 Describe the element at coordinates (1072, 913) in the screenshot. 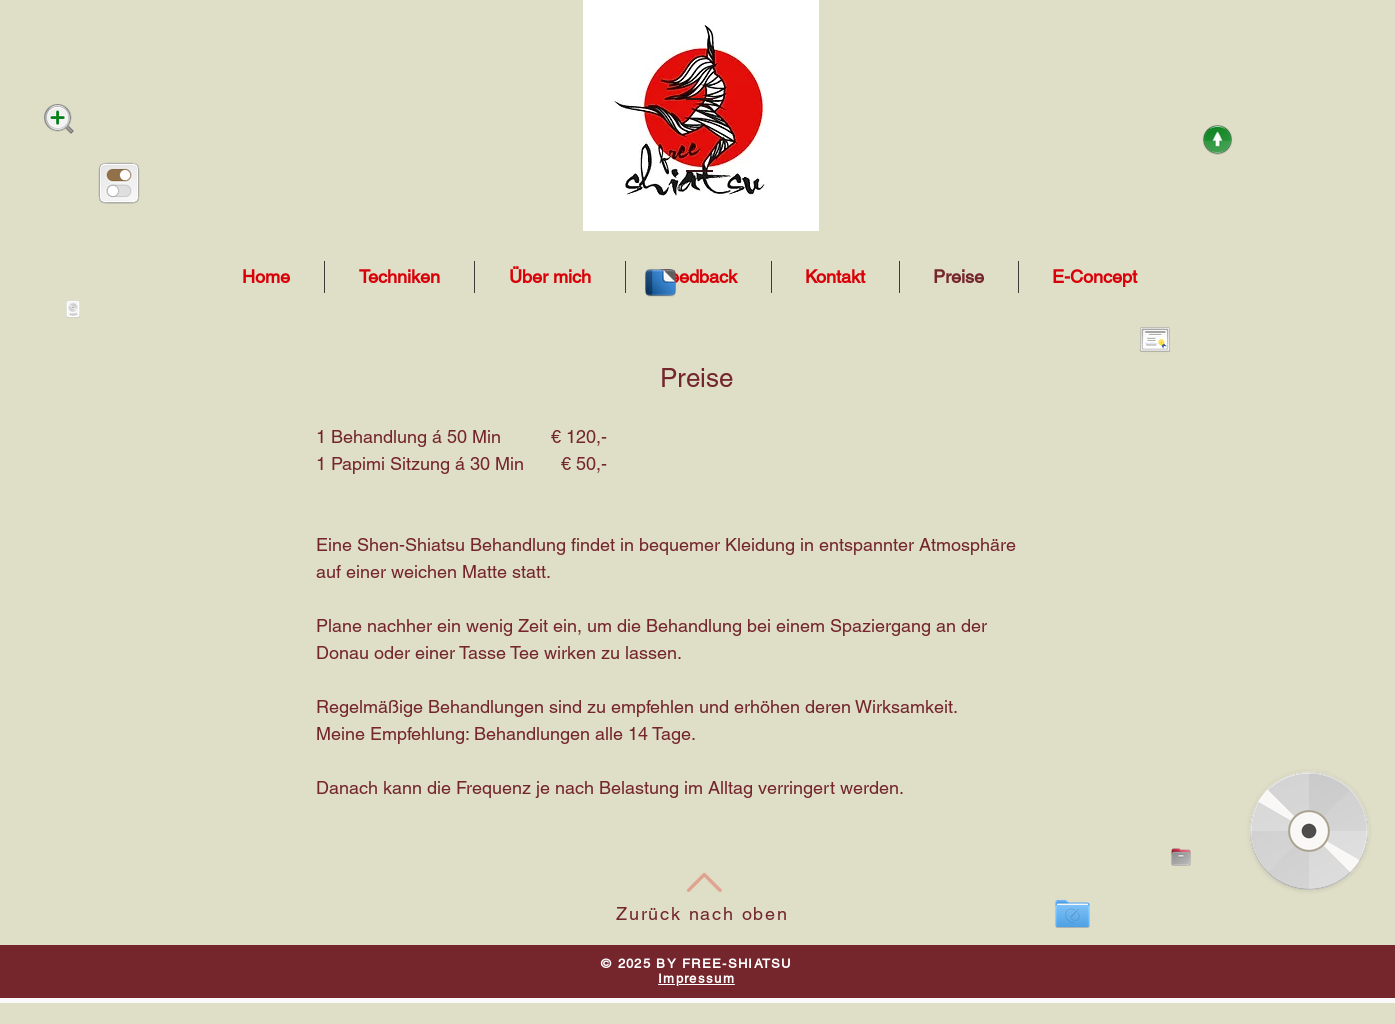

I see `open your art and design files folder` at that location.